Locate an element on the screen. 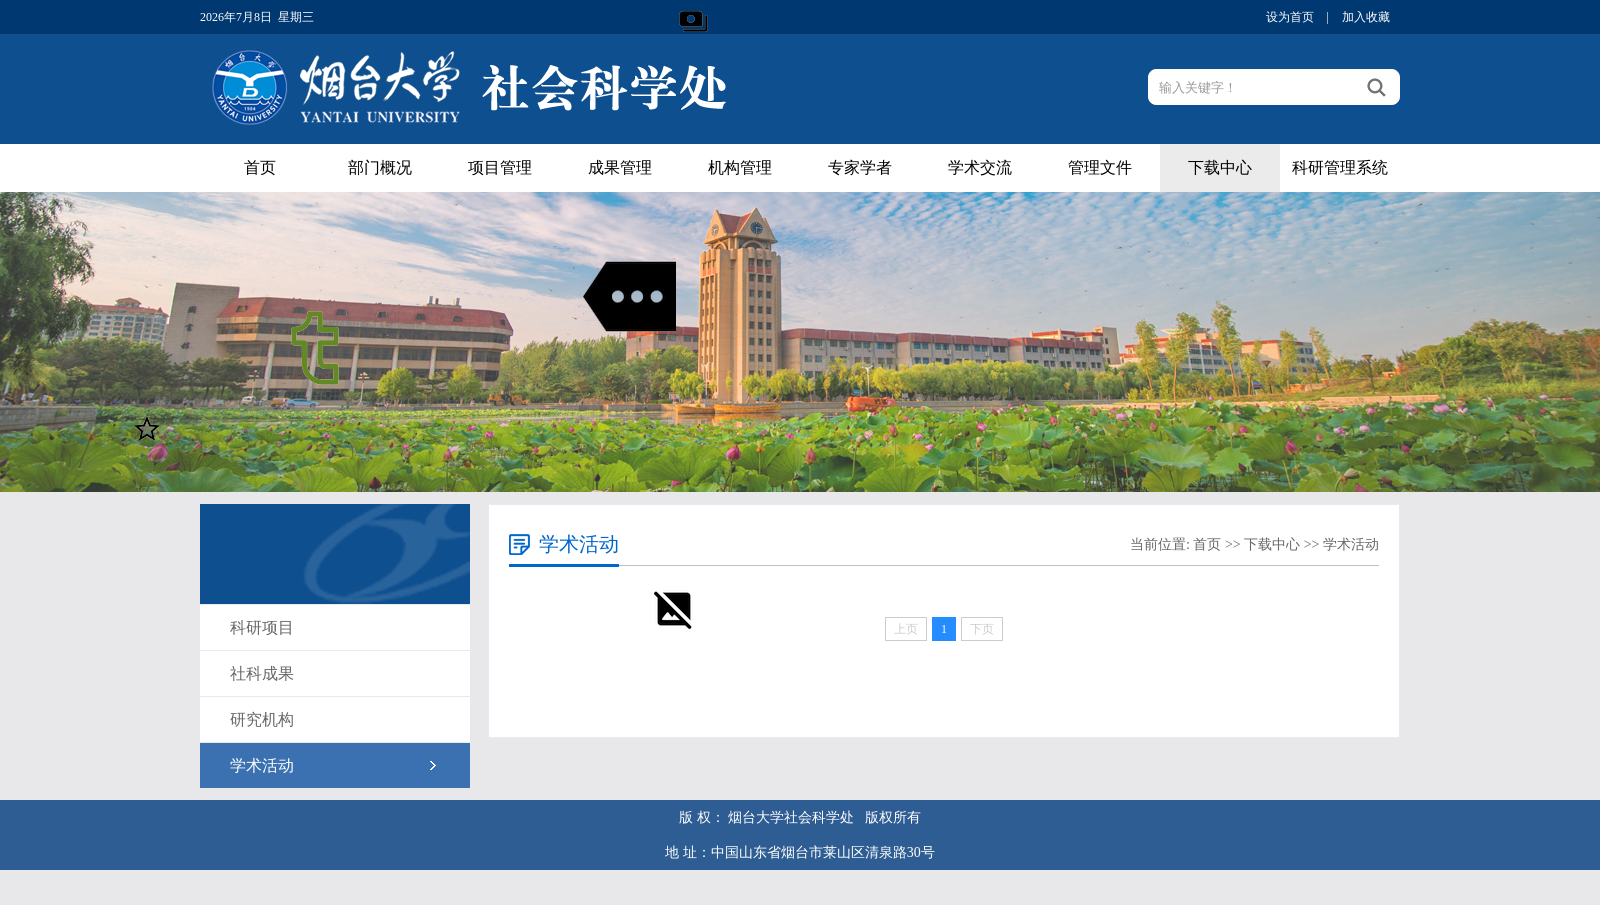 This screenshot has height=905, width=1600. view more options or actions is located at coordinates (629, 296).